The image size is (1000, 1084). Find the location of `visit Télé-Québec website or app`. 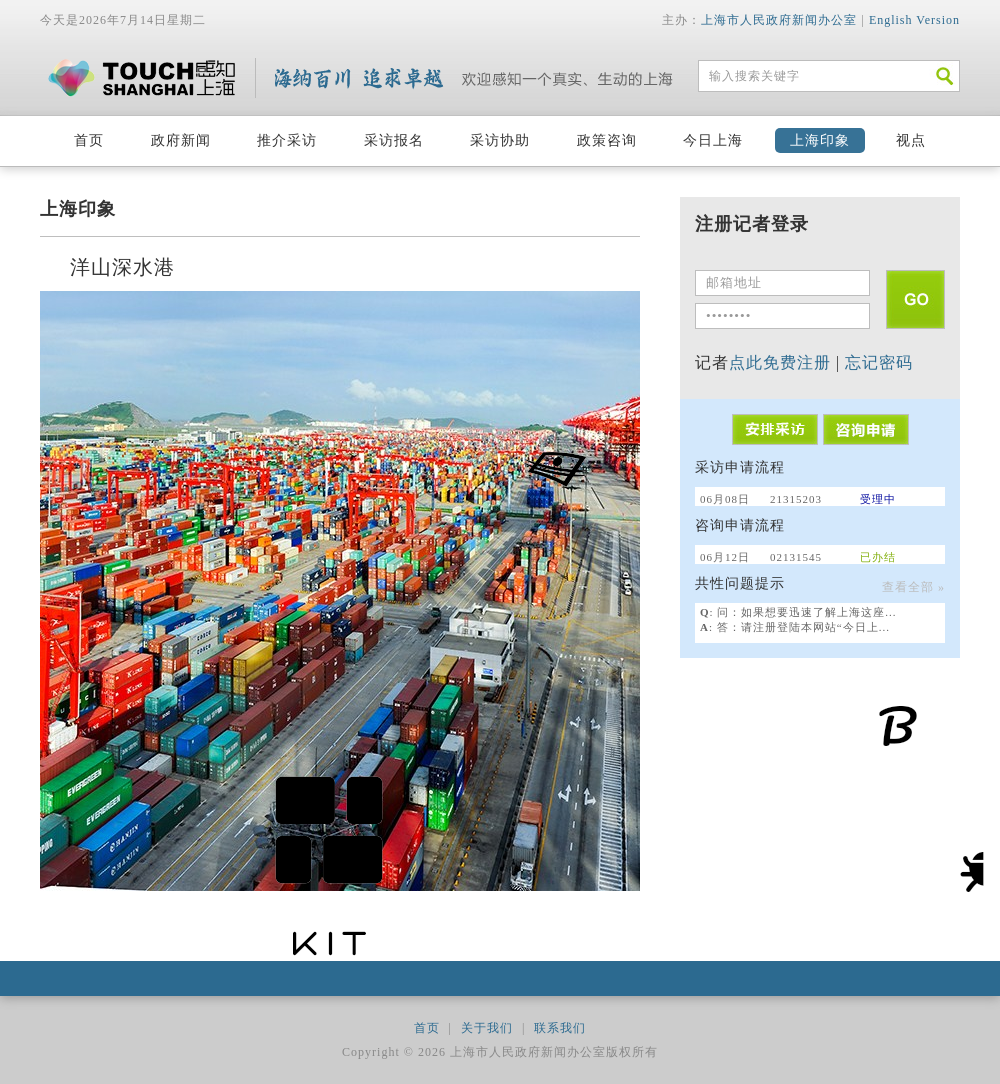

visit Télé-Québec website or app is located at coordinates (555, 469).